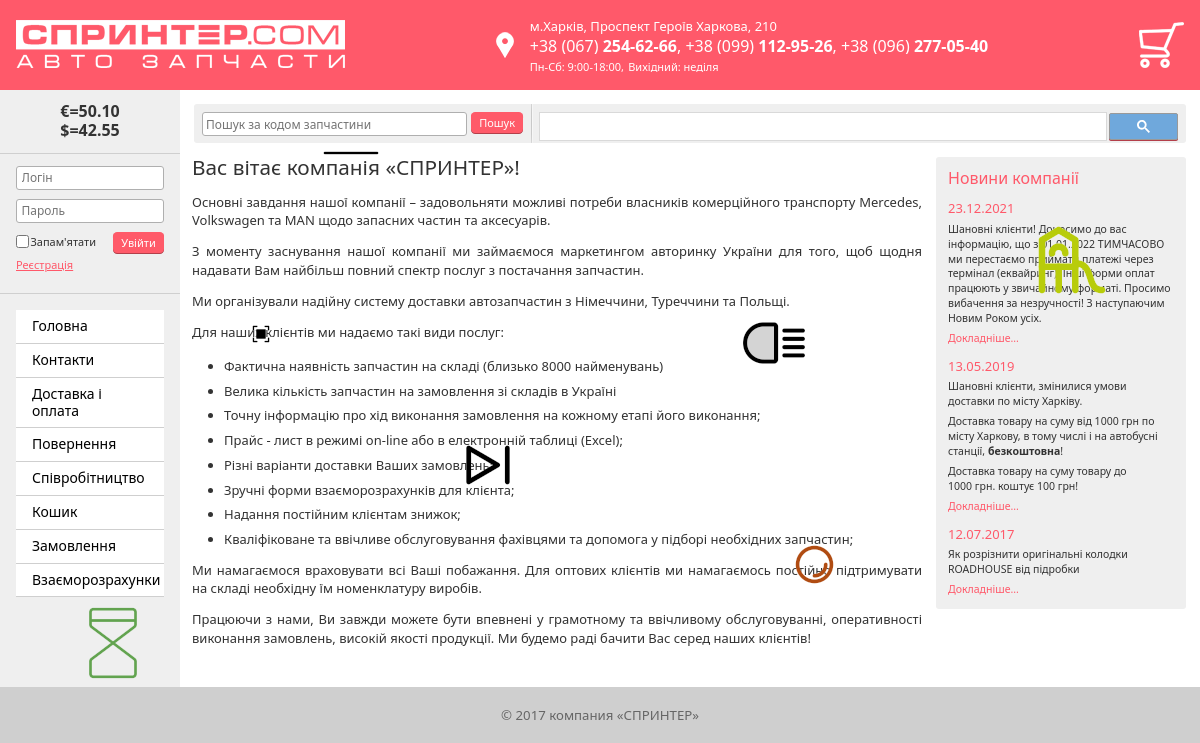 The height and width of the screenshot is (743, 1200). What do you see at coordinates (774, 343) in the screenshot?
I see `toggle vehicle headlights on/off` at bounding box center [774, 343].